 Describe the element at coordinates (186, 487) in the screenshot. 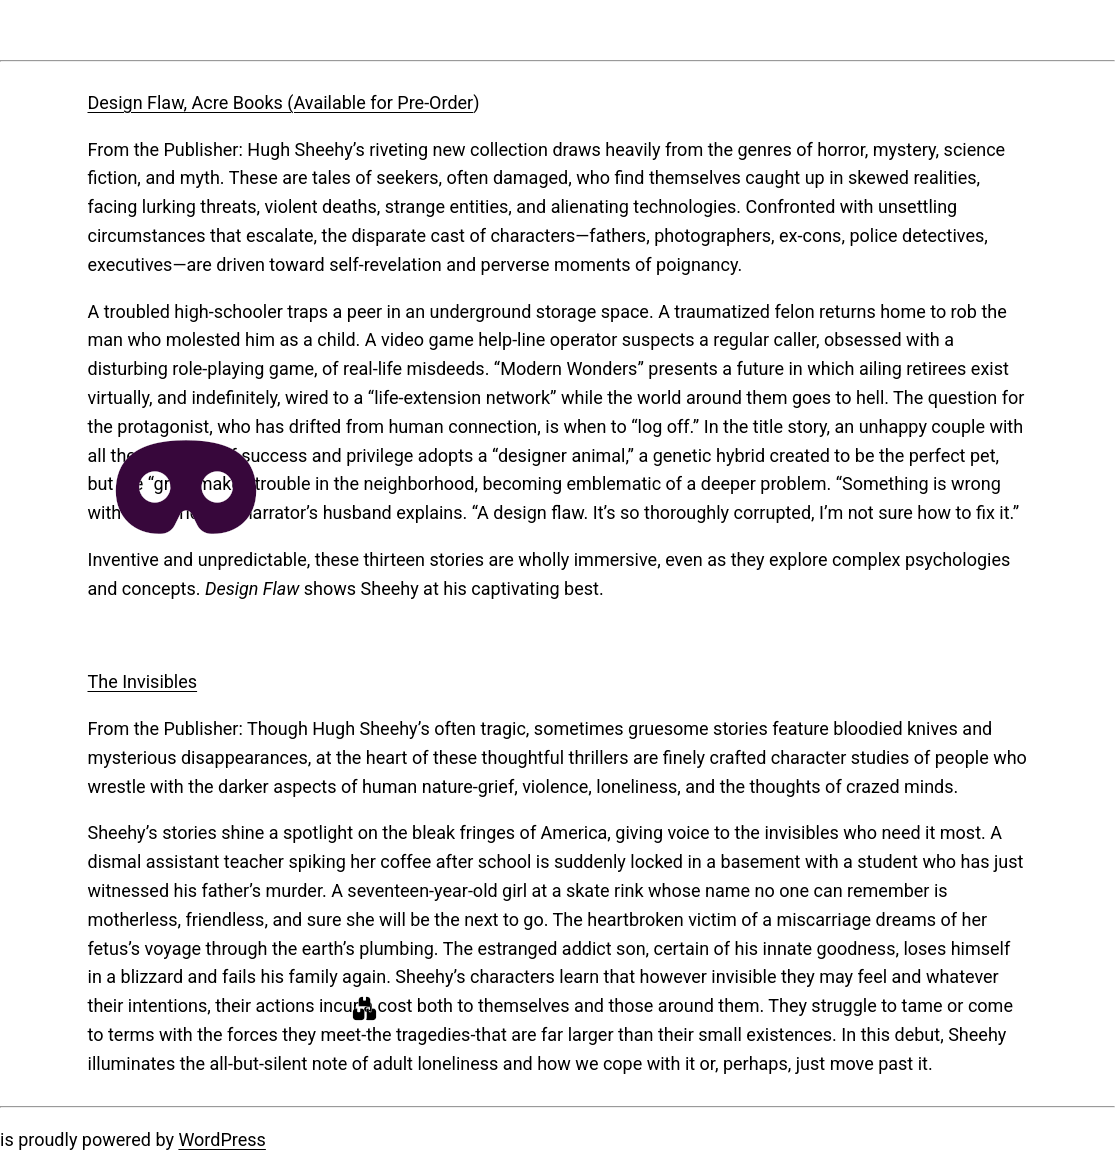

I see `enable incognito or private browsing mode` at that location.